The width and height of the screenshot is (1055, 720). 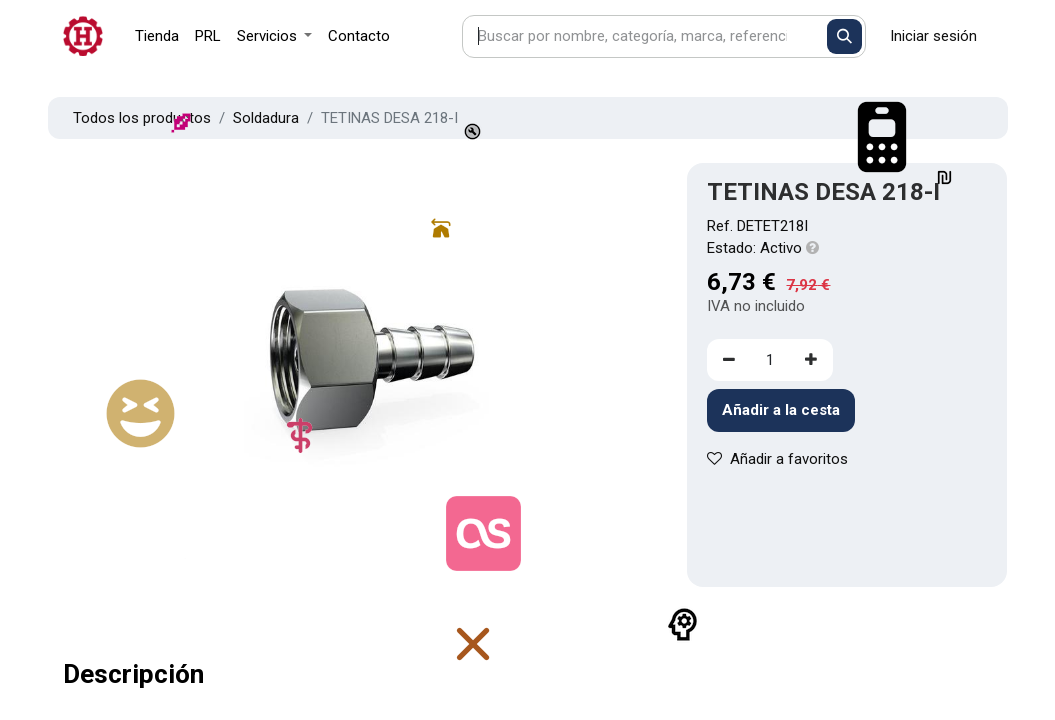 What do you see at coordinates (472, 131) in the screenshot?
I see `access settings or configuration options` at bounding box center [472, 131].